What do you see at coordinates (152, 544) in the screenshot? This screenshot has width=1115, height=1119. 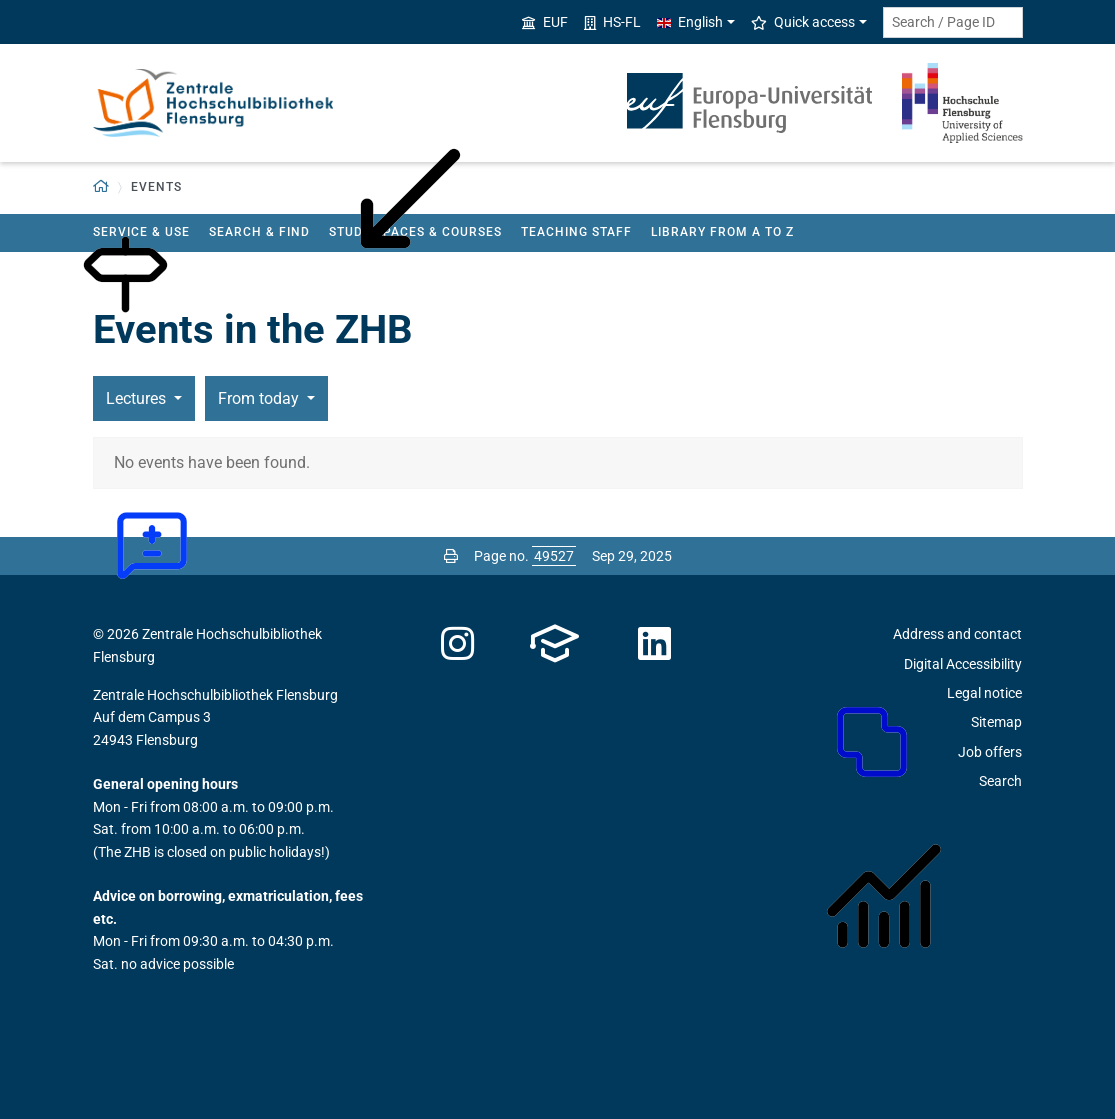 I see `compare or show differences between messages` at bounding box center [152, 544].